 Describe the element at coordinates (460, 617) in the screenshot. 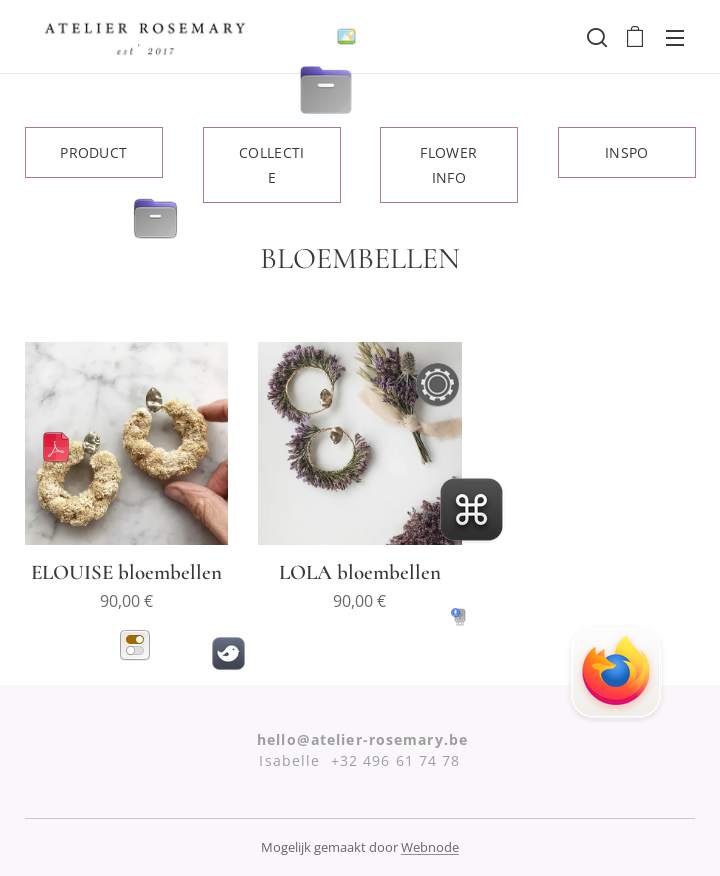

I see `create a bootable USB drive` at that location.